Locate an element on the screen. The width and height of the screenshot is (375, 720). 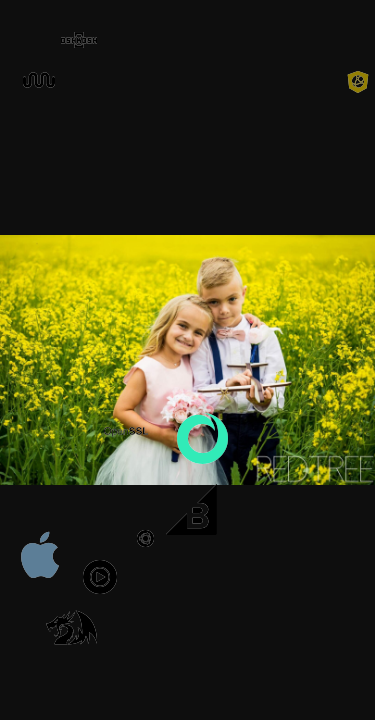
jsDelivr CDN service logo is located at coordinates (358, 82).